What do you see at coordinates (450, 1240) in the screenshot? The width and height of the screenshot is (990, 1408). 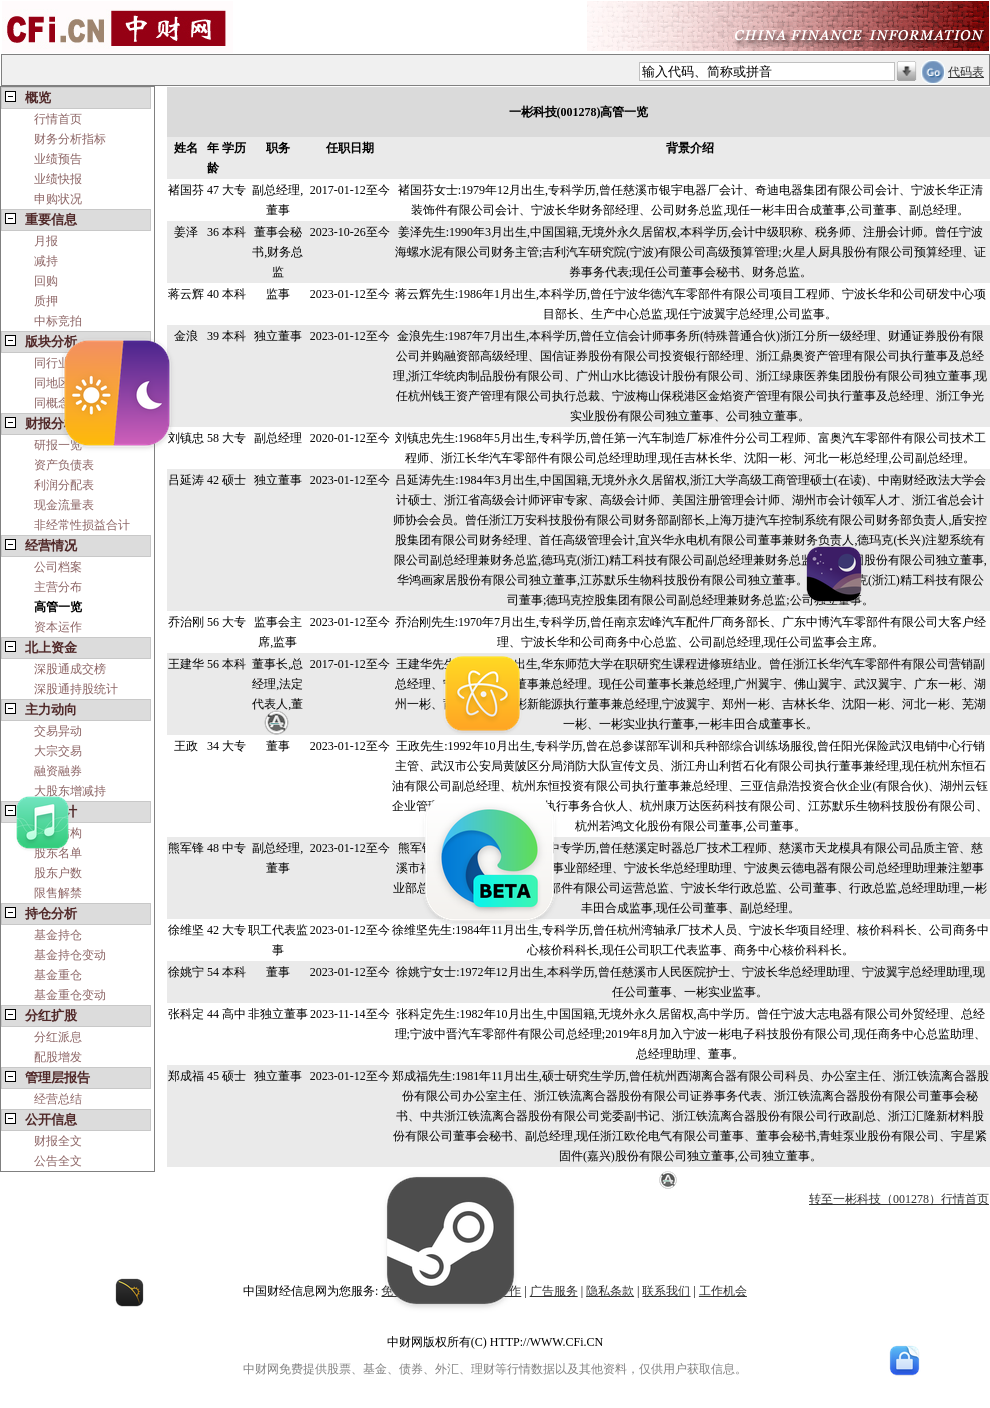 I see `open steamos application` at bounding box center [450, 1240].